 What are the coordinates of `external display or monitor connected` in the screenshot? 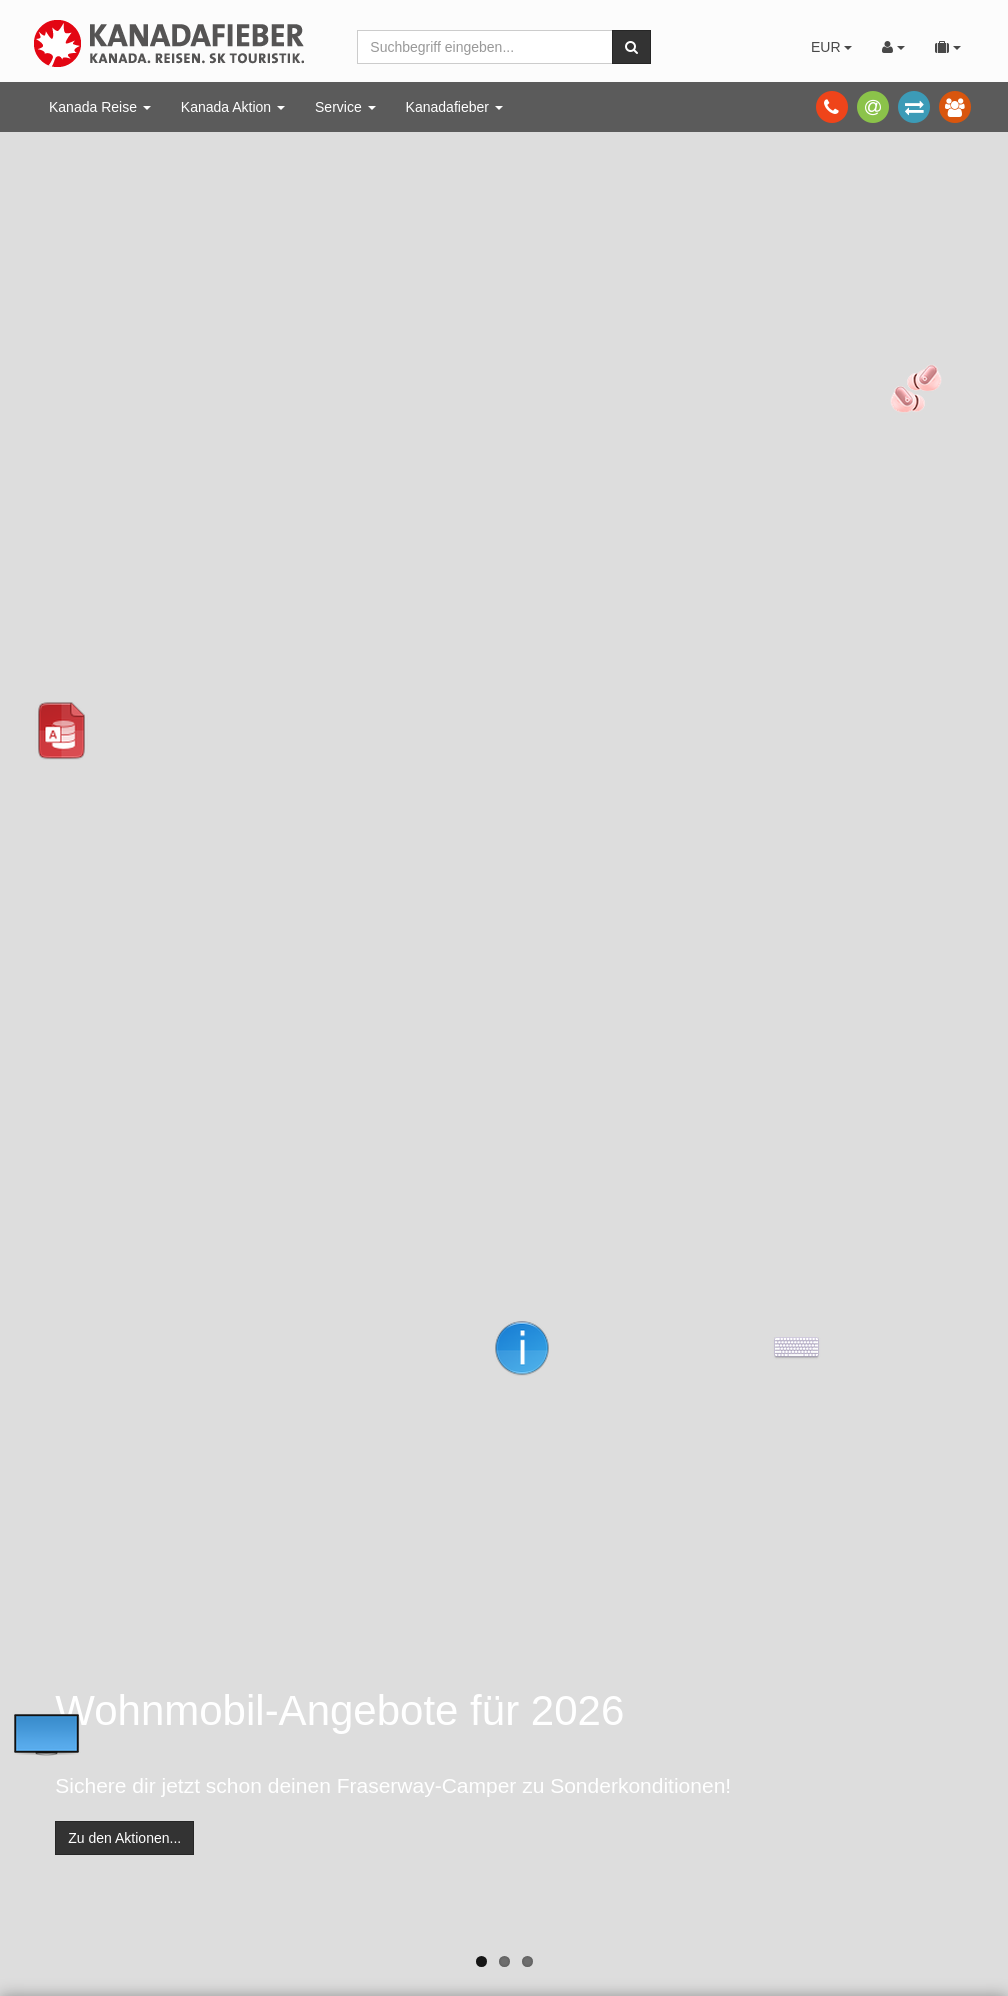 It's located at (46, 1733).